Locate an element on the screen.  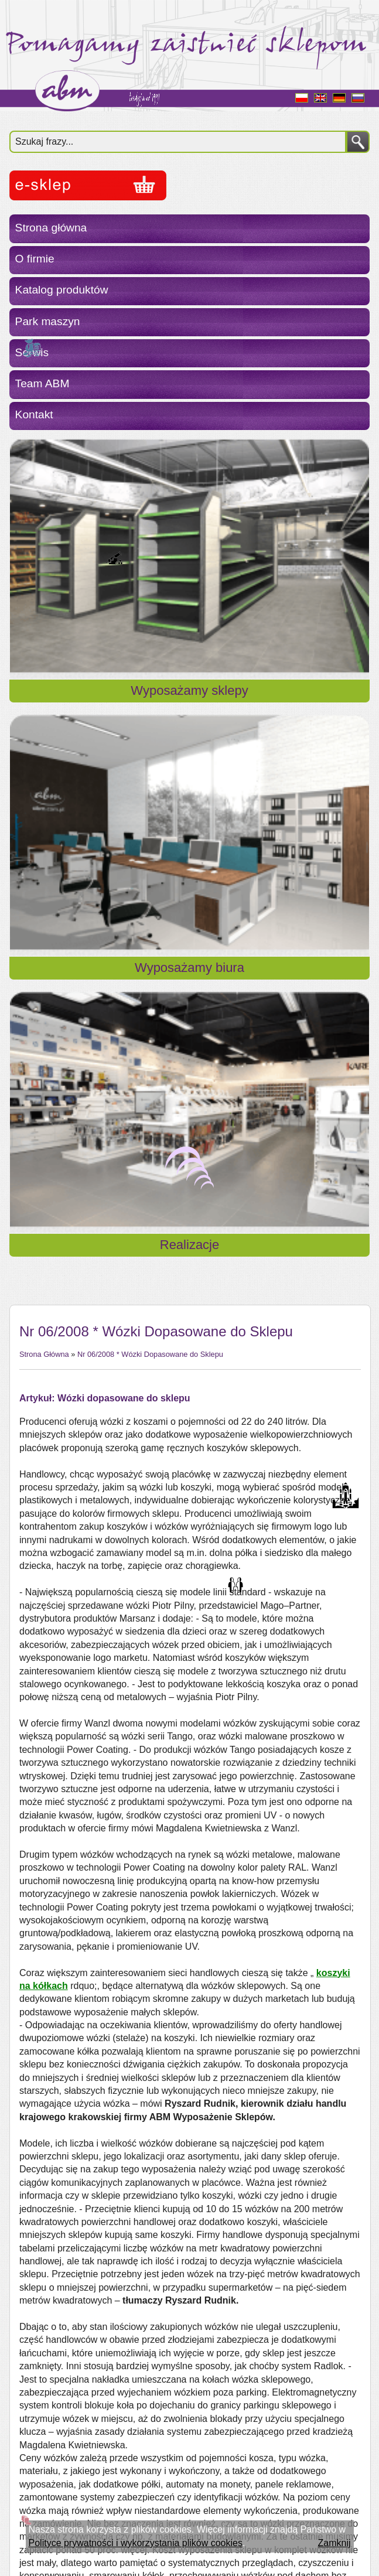
toggle between two modes or perspectives is located at coordinates (235, 1585).